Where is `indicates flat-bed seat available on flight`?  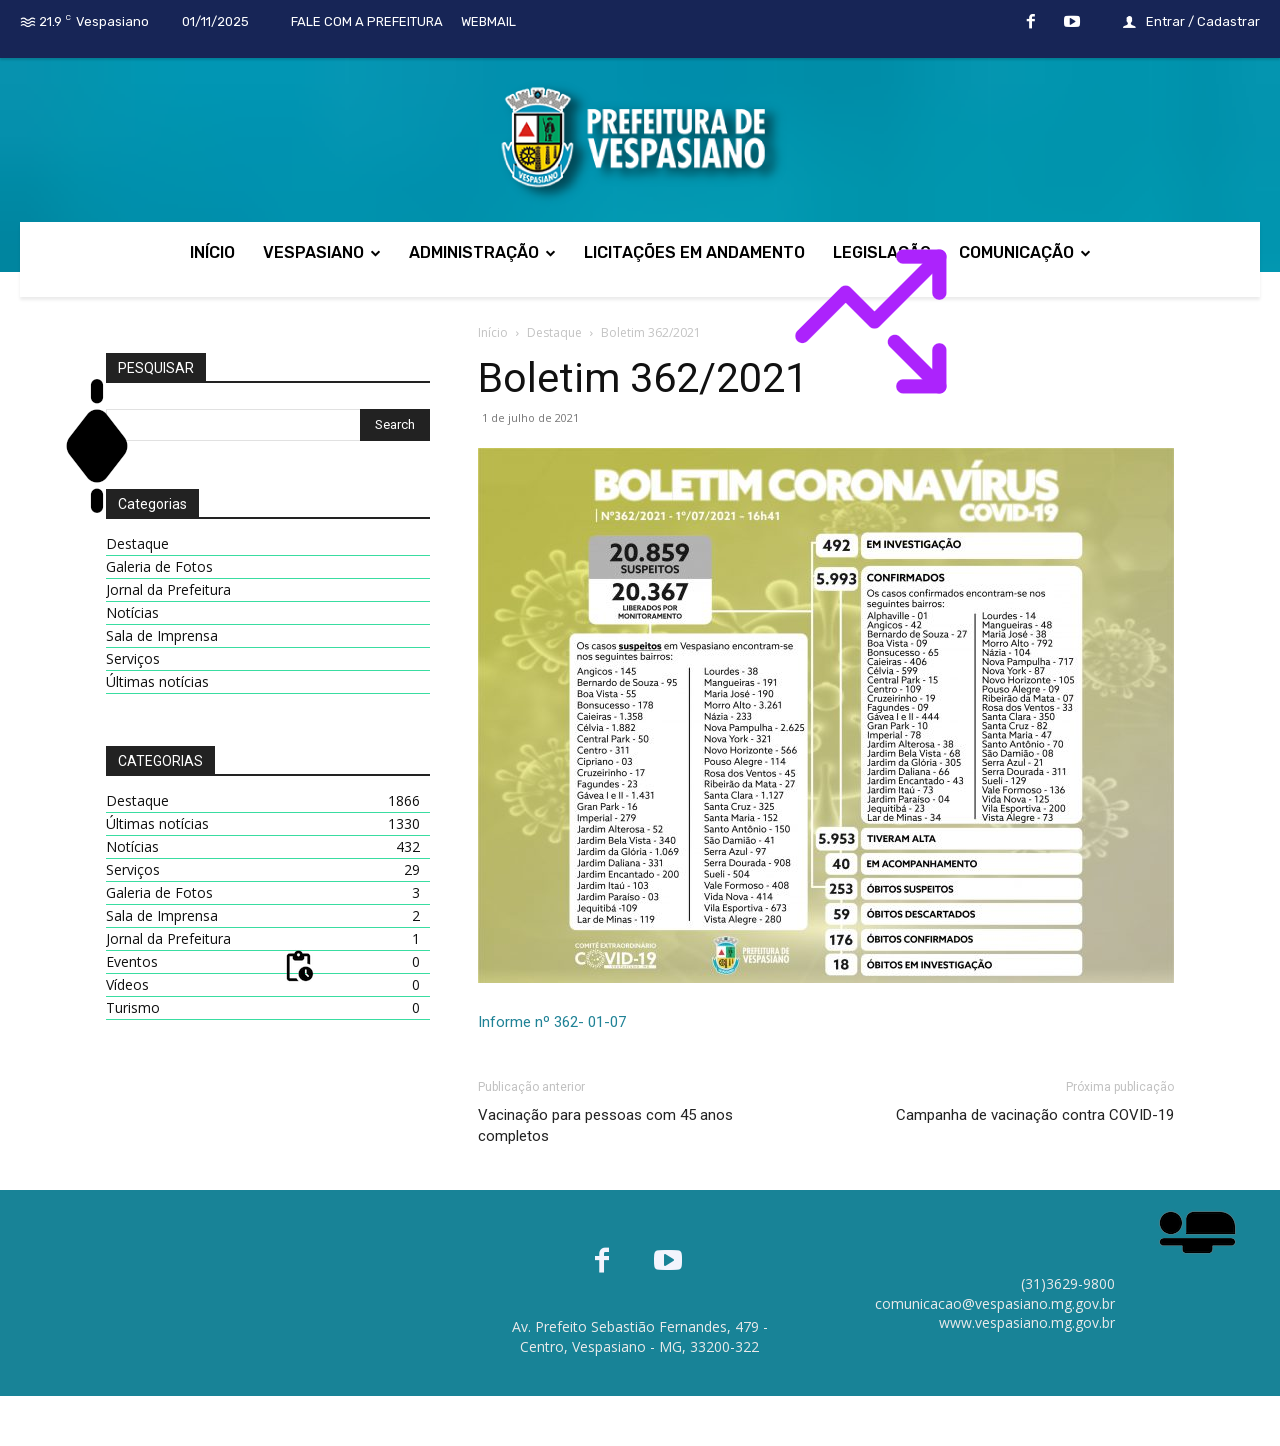 indicates flat-bed seat available on flight is located at coordinates (1197, 1230).